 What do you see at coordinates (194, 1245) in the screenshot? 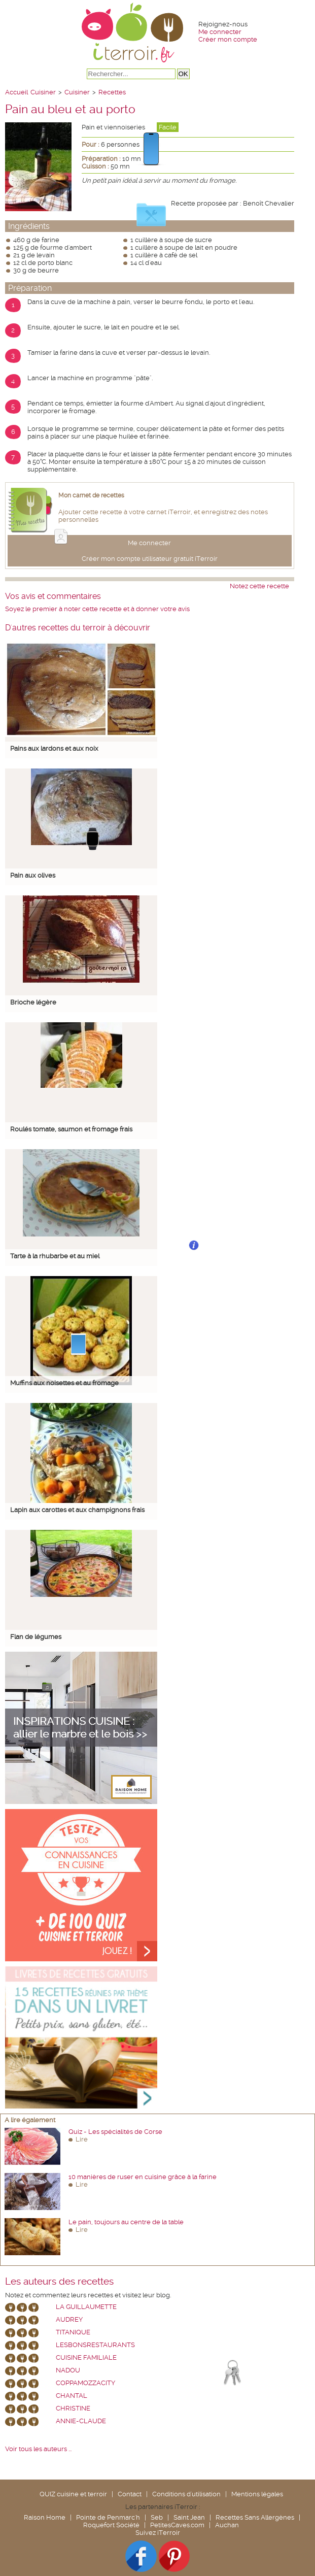
I see `view more information about this item` at bounding box center [194, 1245].